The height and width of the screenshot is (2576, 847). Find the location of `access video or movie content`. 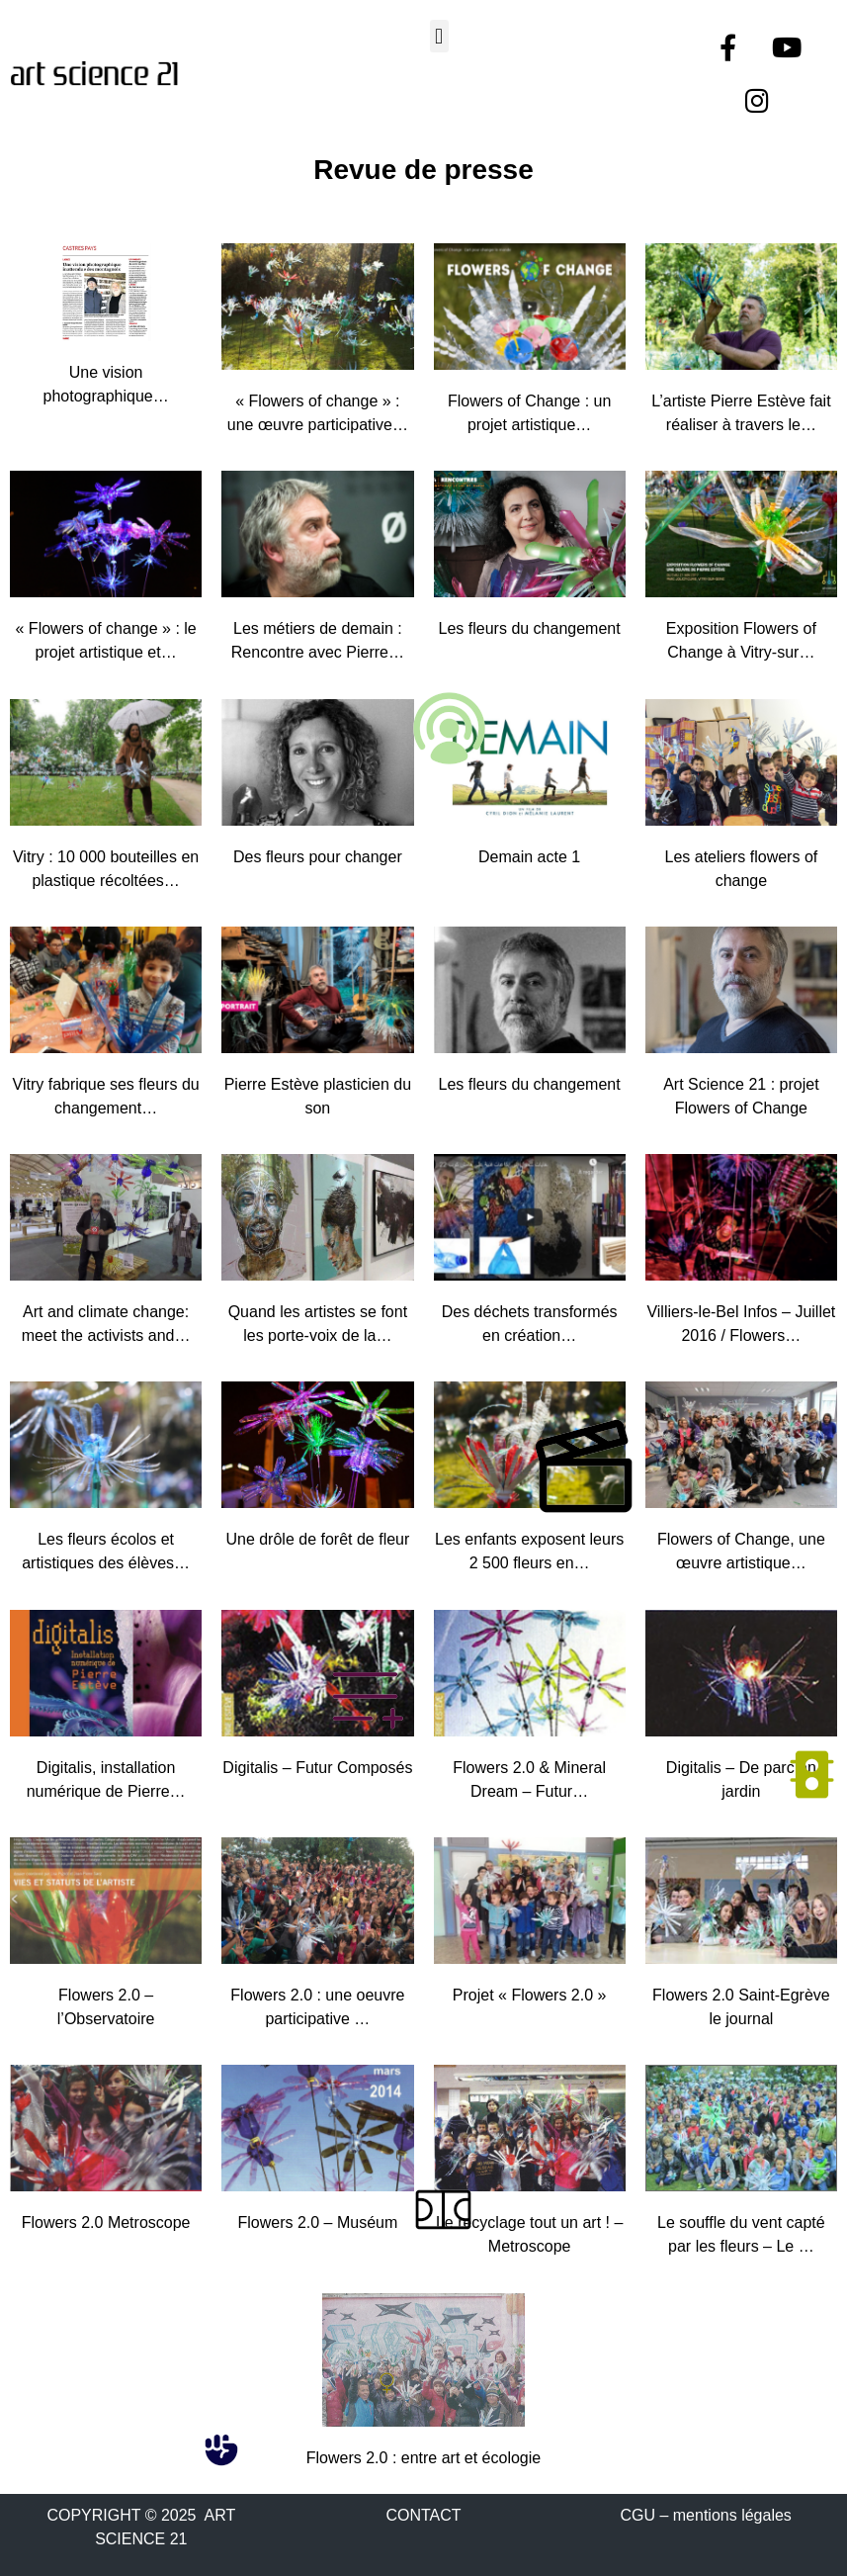

access video or movie content is located at coordinates (585, 1469).